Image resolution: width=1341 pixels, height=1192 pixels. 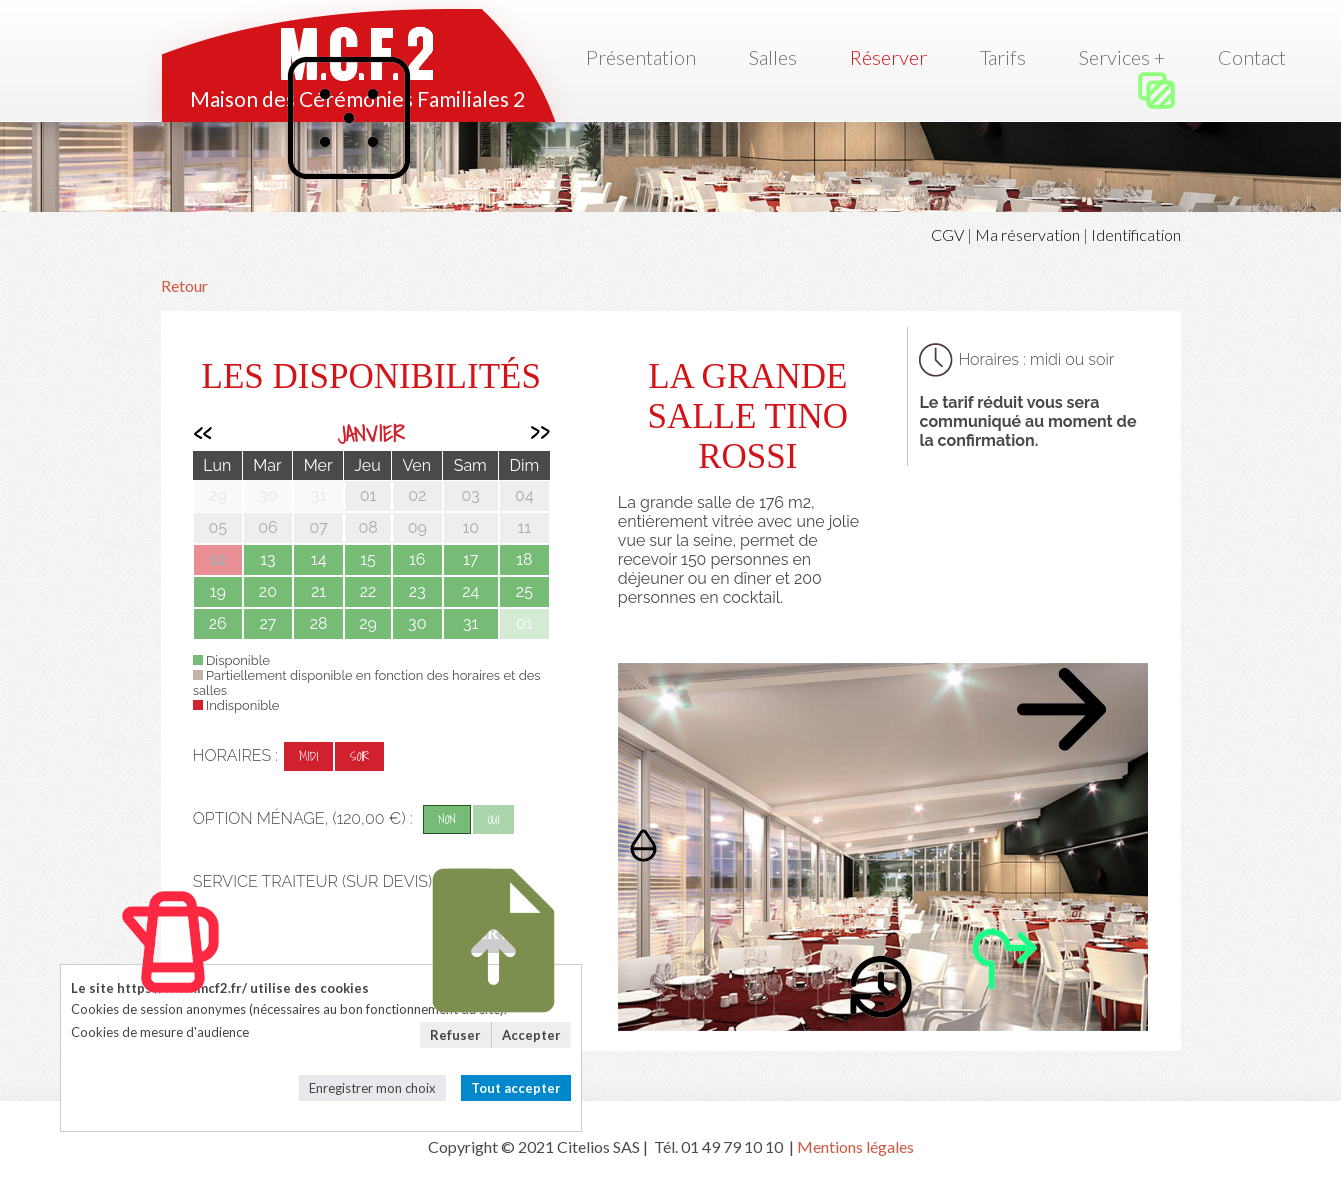 I want to click on upload a file, so click(x=493, y=940).